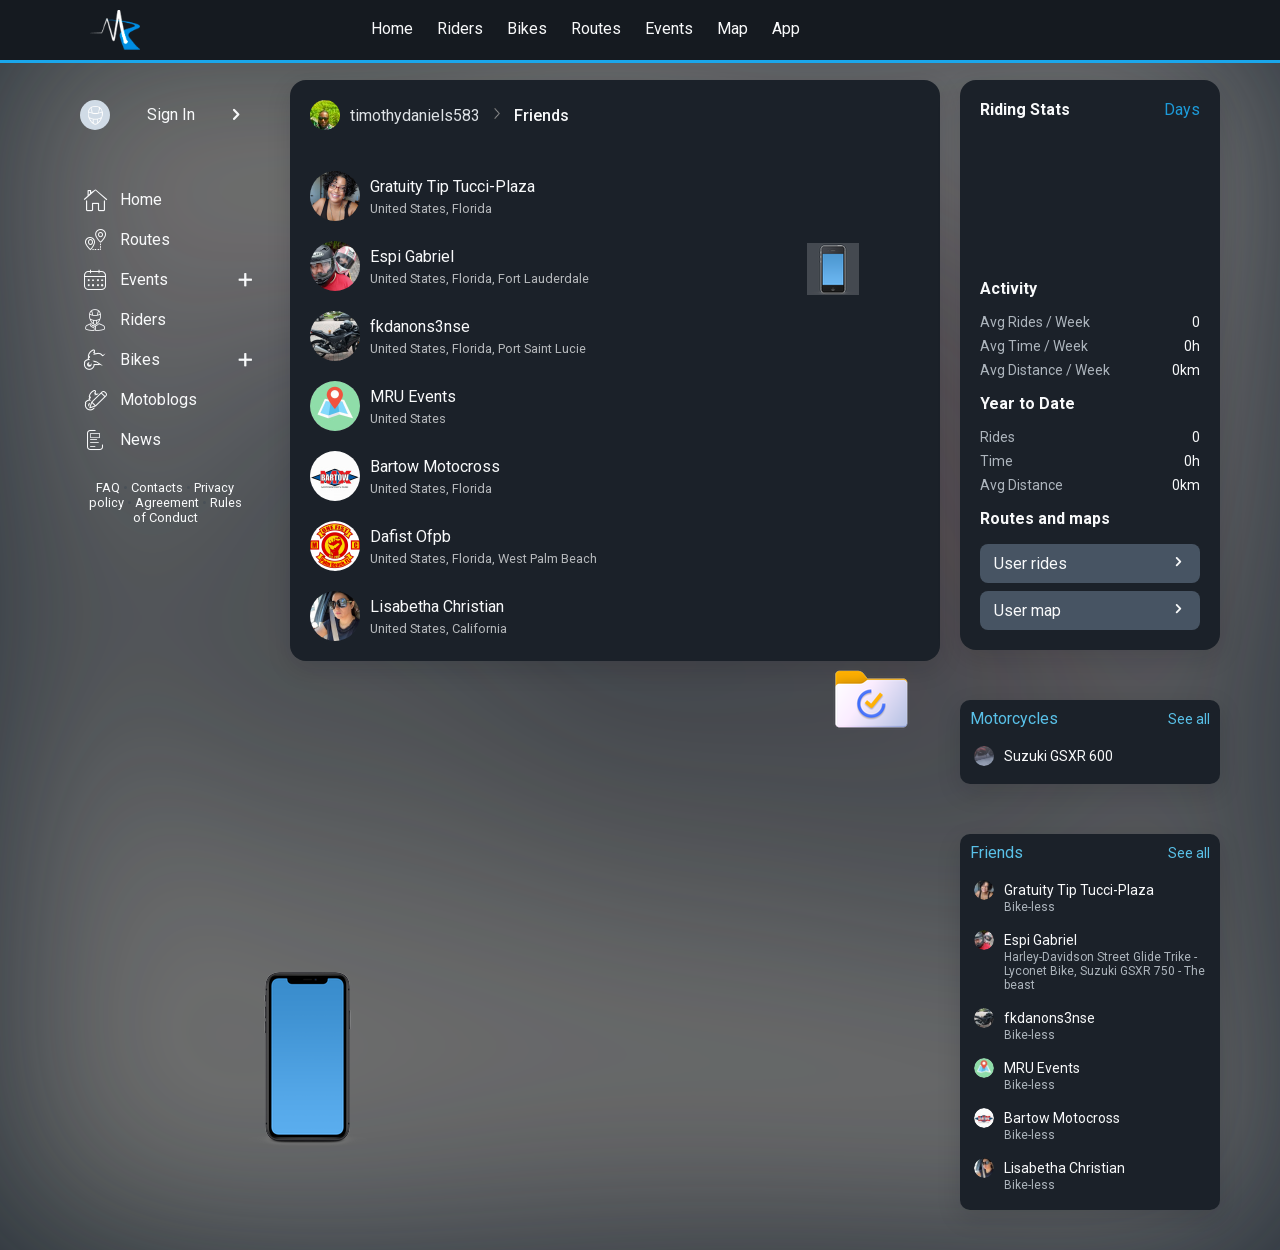 Image resolution: width=1280 pixels, height=1250 pixels. Describe the element at coordinates (307, 1059) in the screenshot. I see `iPhone 11 device icon` at that location.